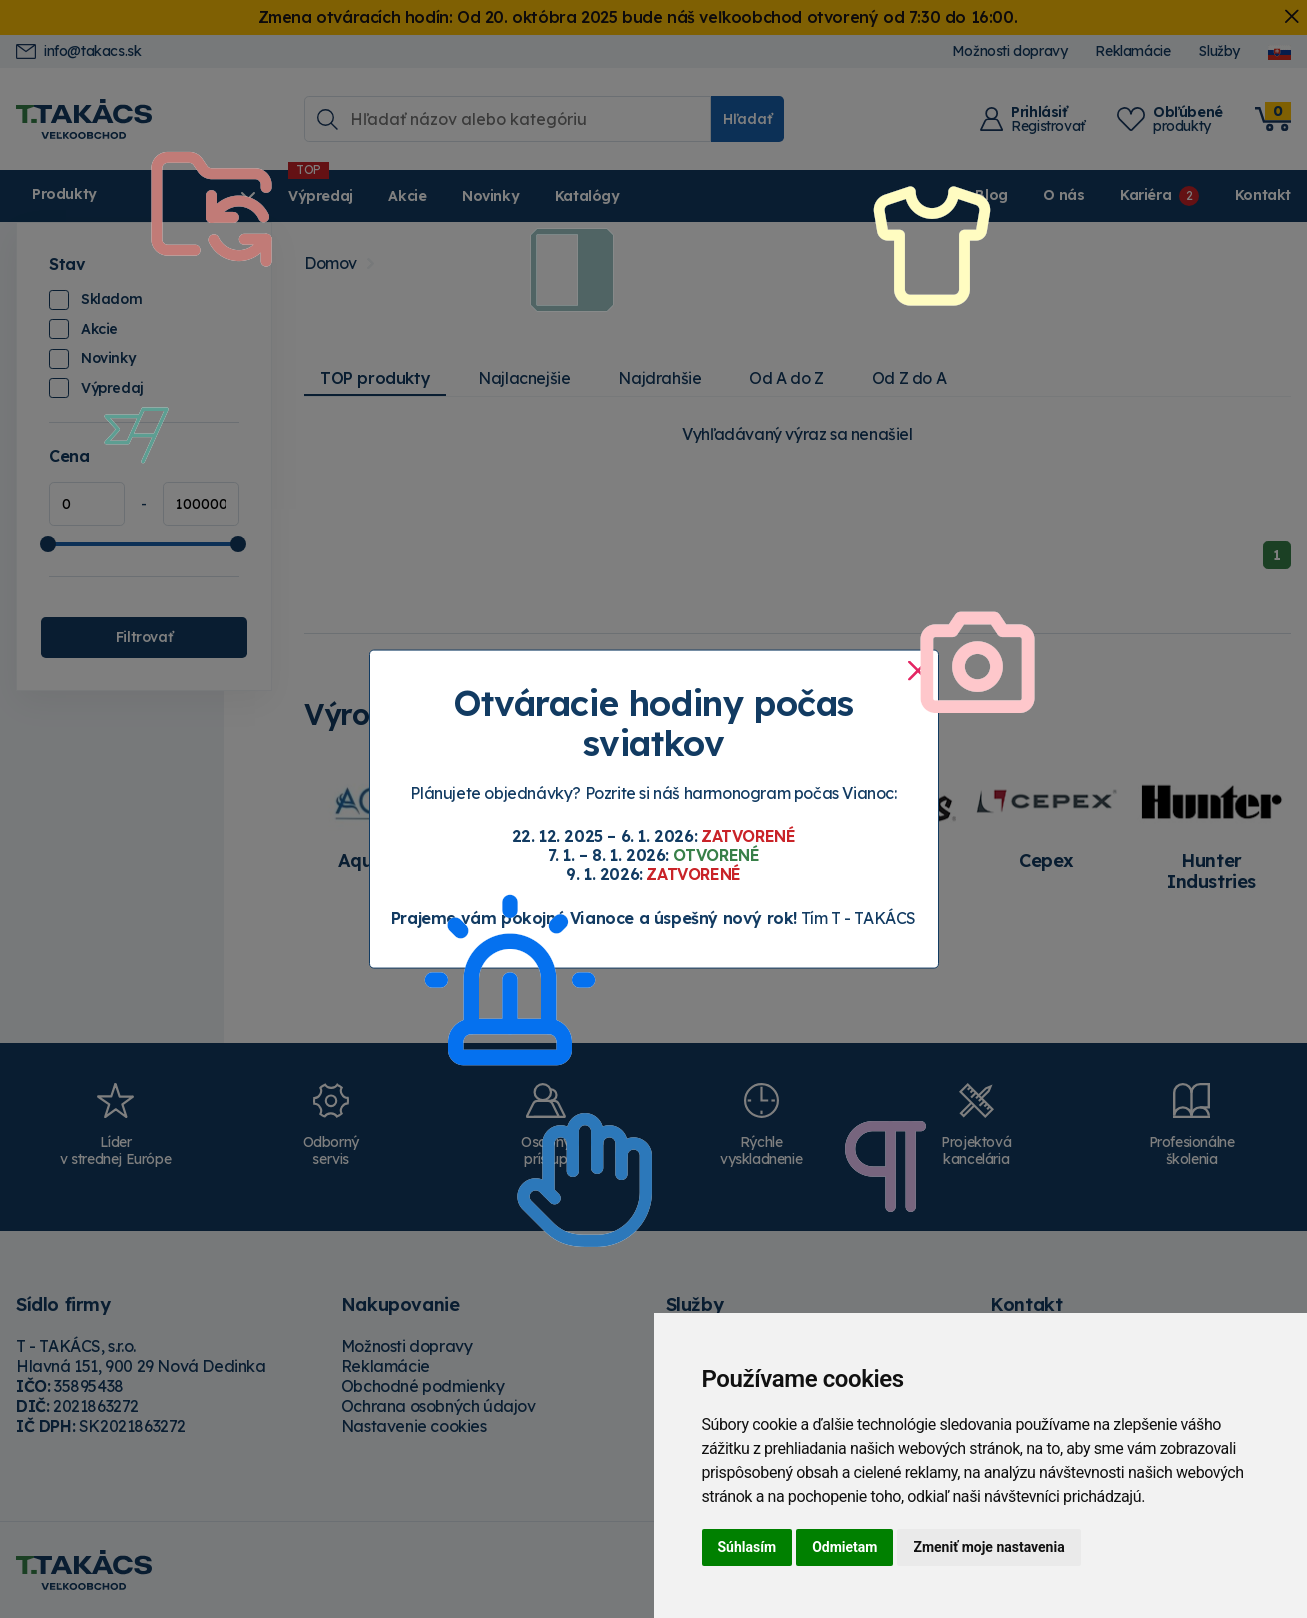 Image resolution: width=1307 pixels, height=1618 pixels. I want to click on browse clothing or apparel items, so click(932, 246).